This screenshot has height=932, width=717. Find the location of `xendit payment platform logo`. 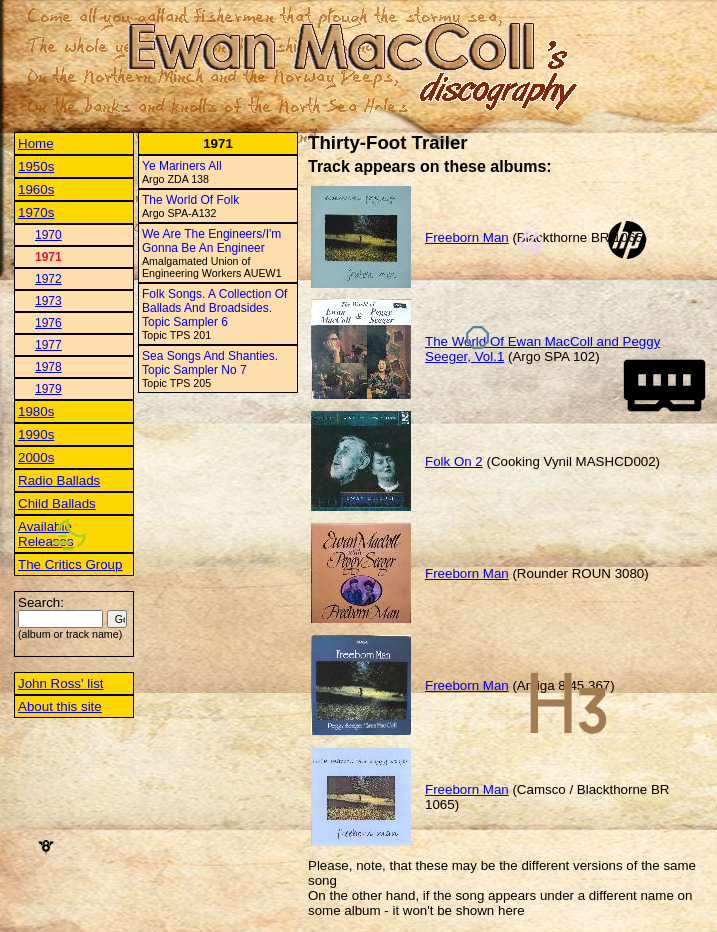

xendit payment platform logo is located at coordinates (531, 242).